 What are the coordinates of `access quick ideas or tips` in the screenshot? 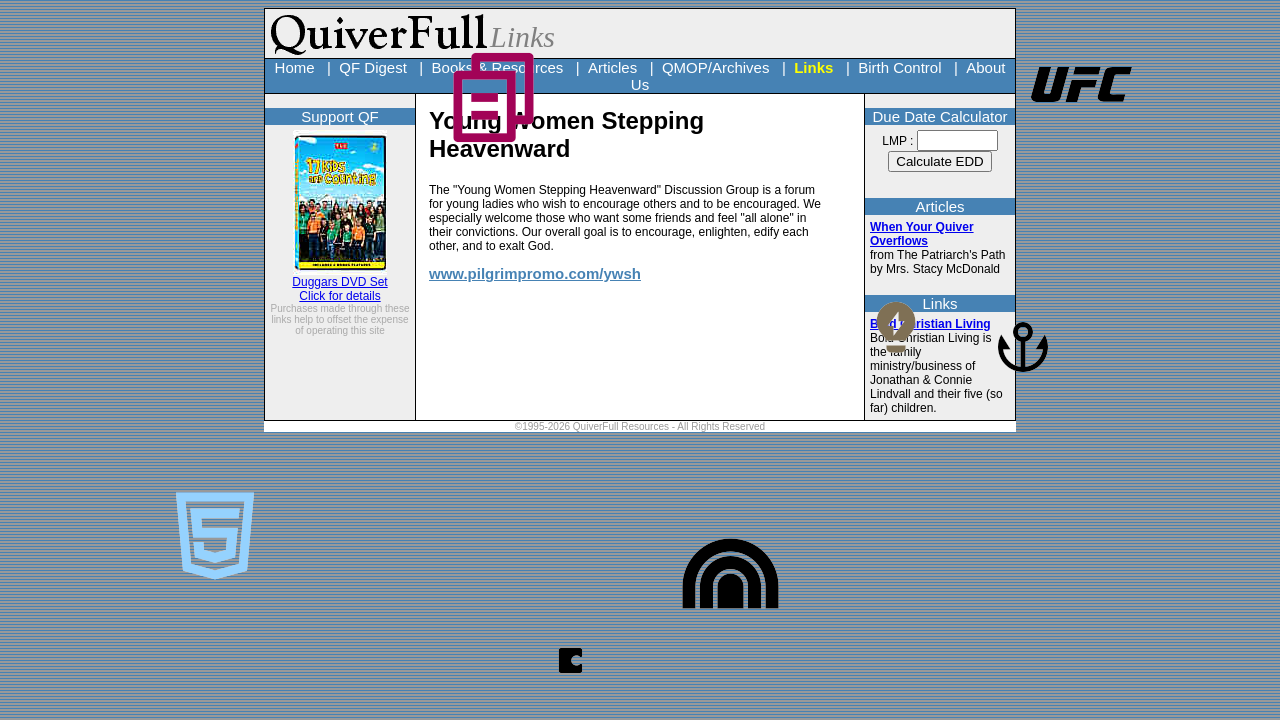 It's located at (896, 326).